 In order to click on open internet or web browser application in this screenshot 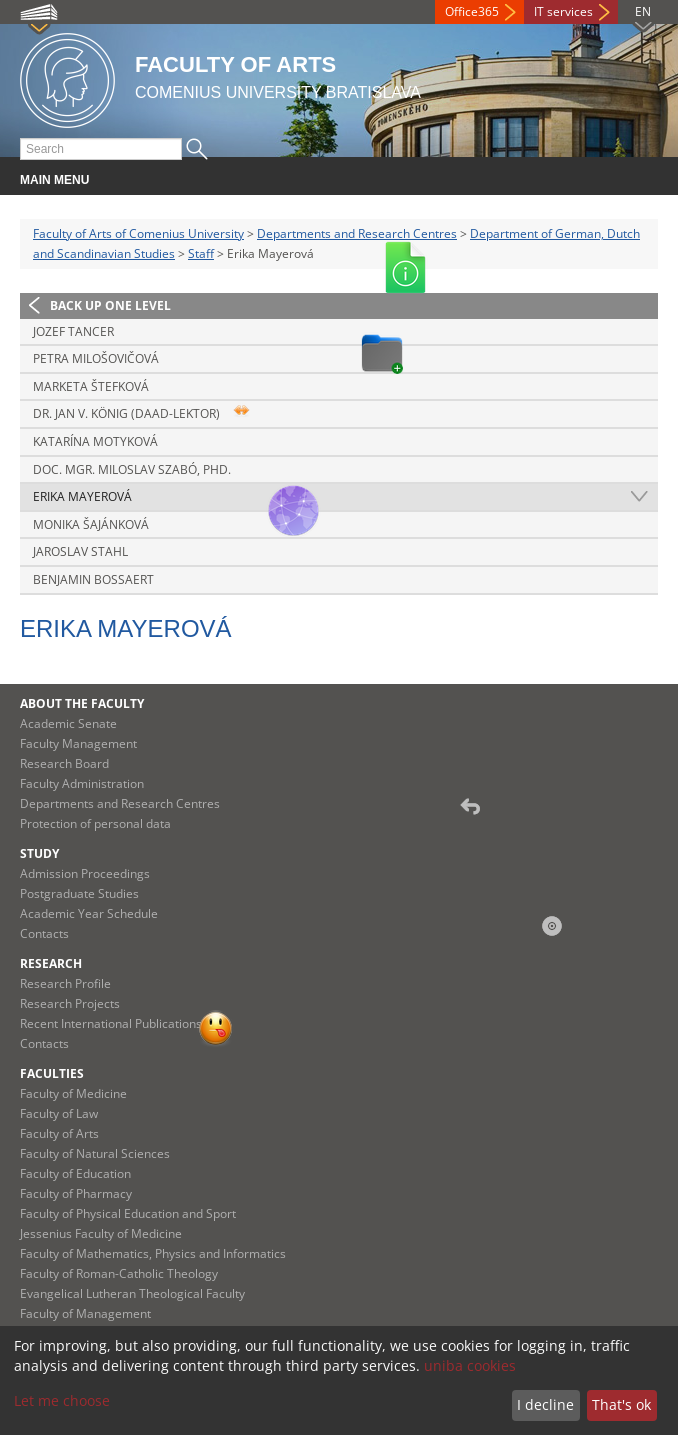, I will do `click(293, 510)`.